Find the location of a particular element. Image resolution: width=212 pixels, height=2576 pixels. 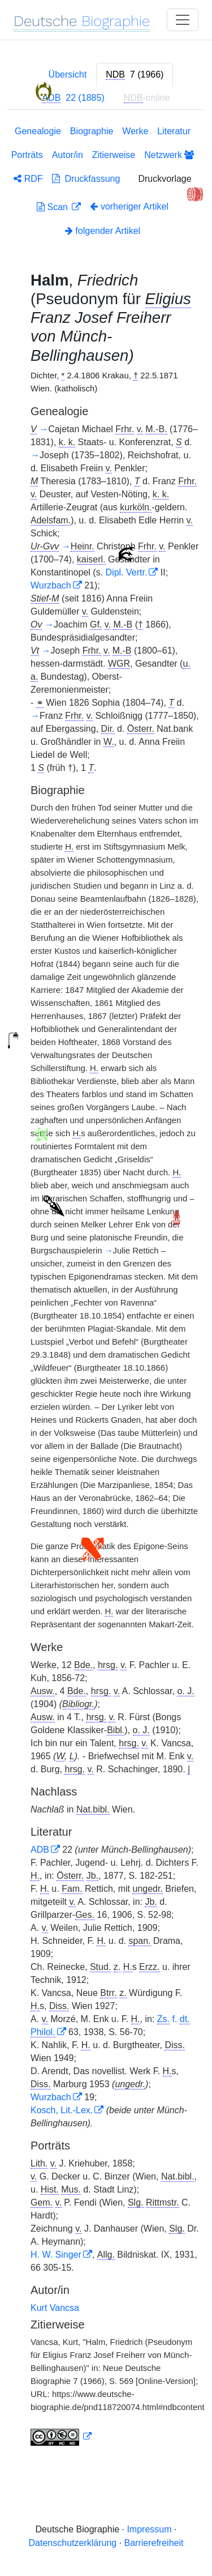

indicates a flexible or customizable reward/rating is located at coordinates (41, 1135).